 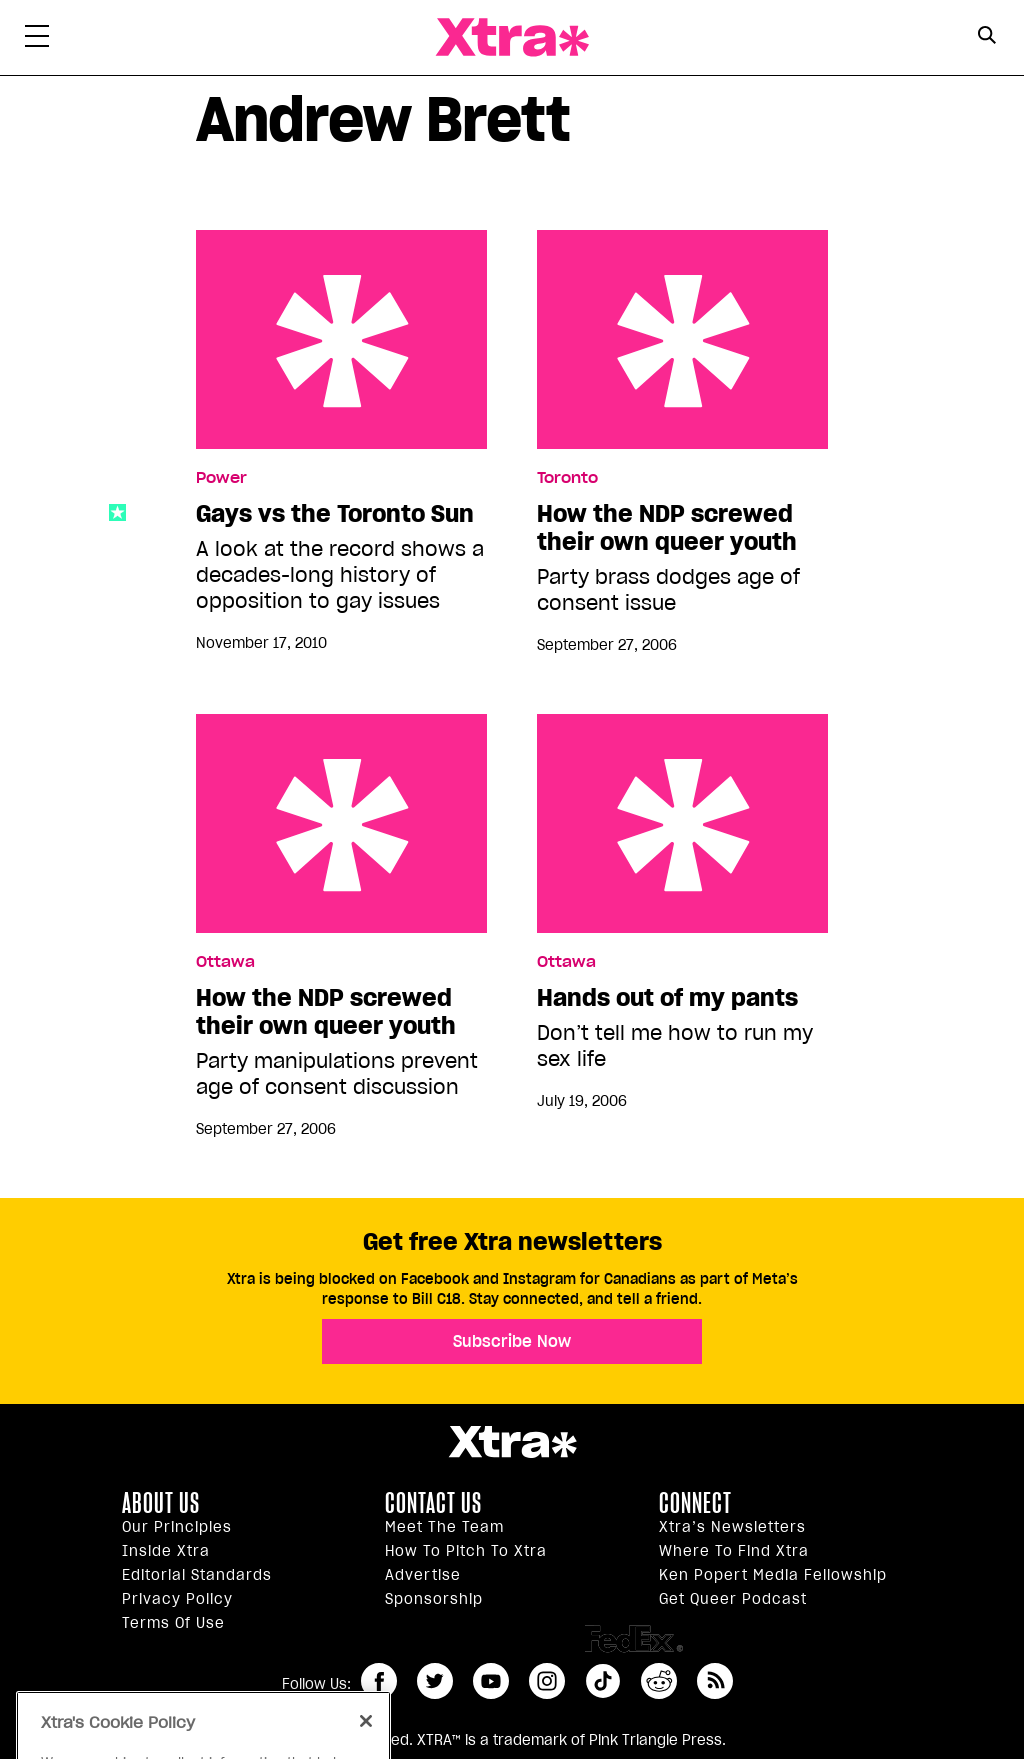 I want to click on open the FedEx shipping app, so click(x=634, y=1639).